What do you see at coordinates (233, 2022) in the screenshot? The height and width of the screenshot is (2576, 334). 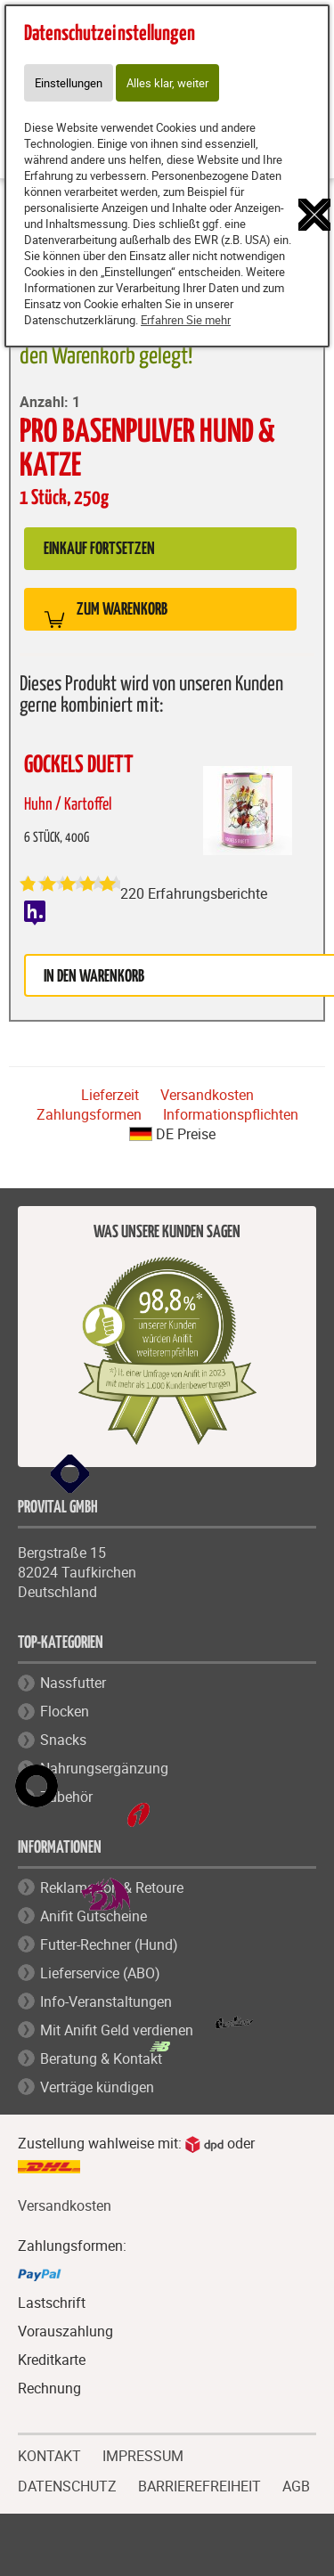 I see `visit the Threadless website or app` at bounding box center [233, 2022].